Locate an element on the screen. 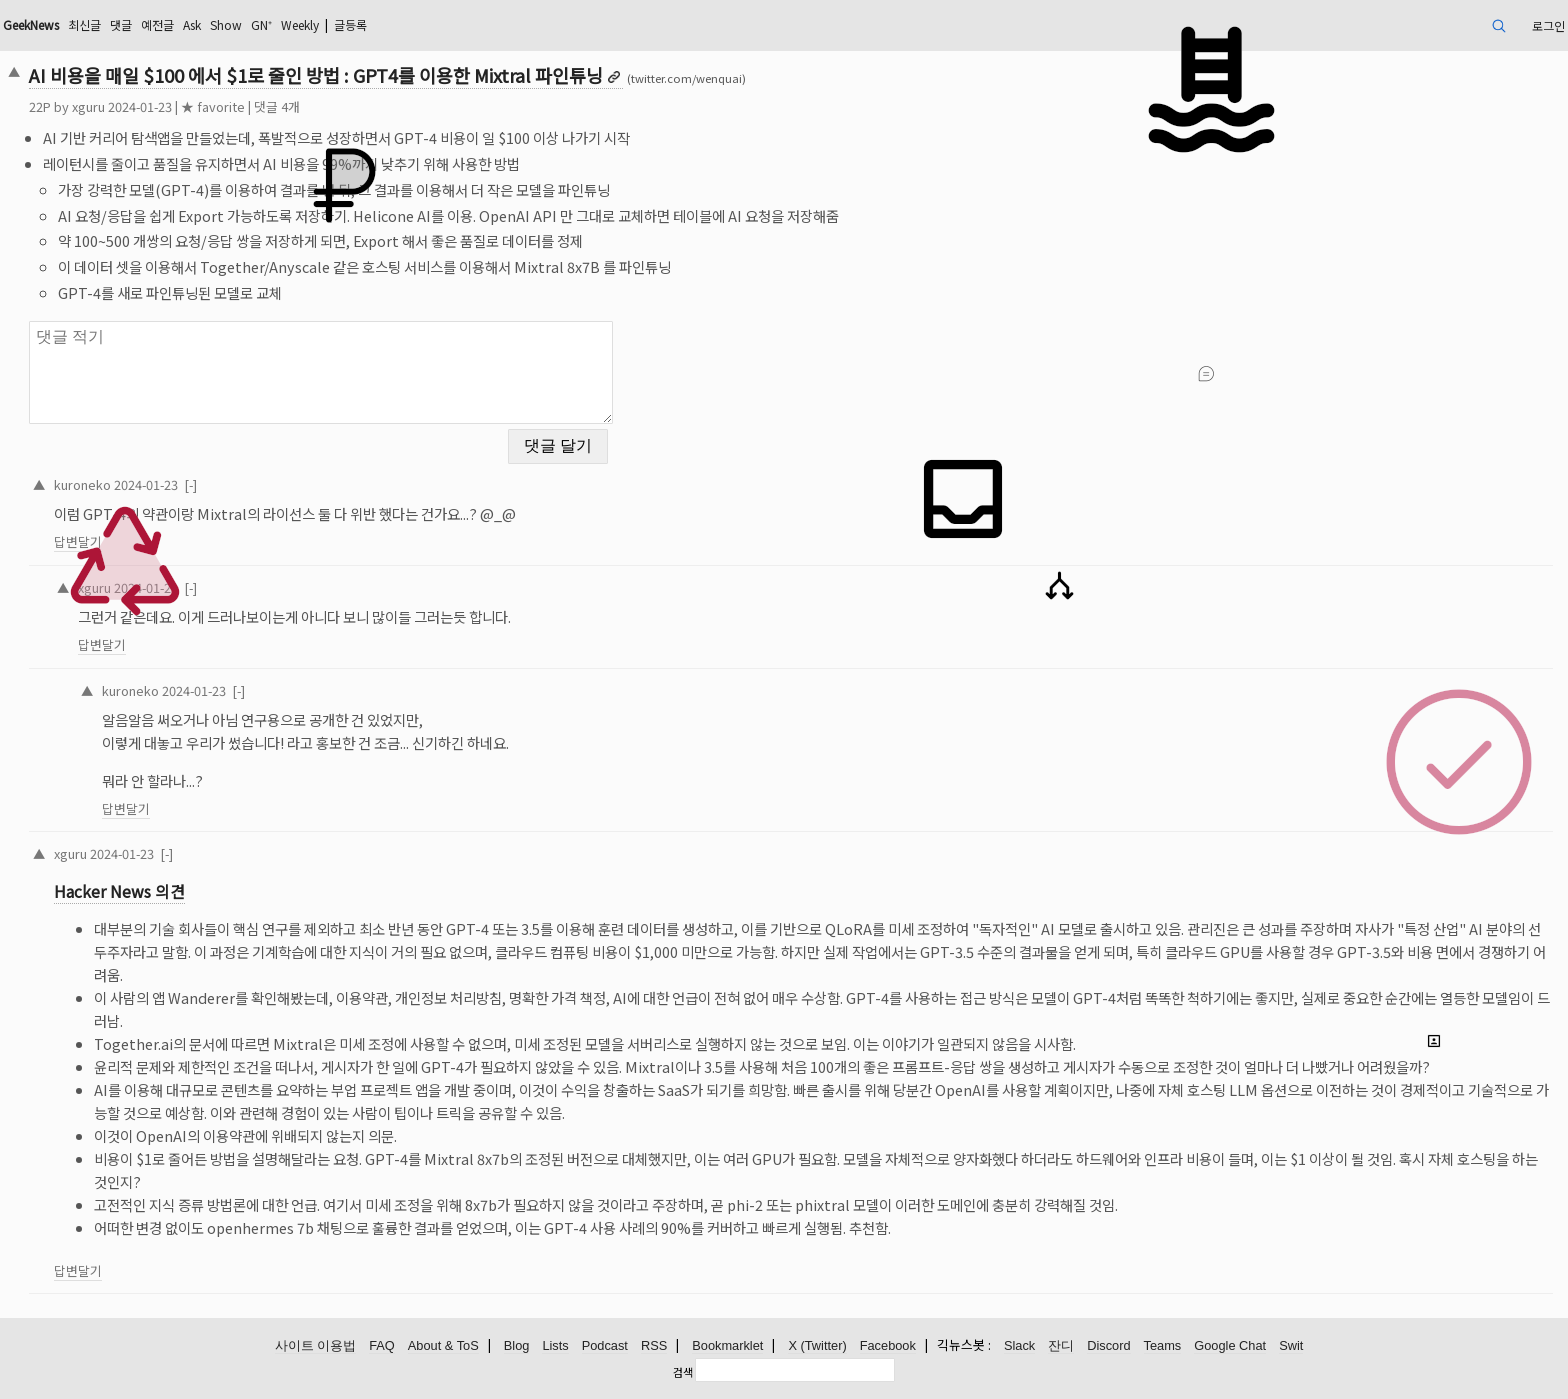 The width and height of the screenshot is (1568, 1399). switch to portrait orientation mode is located at coordinates (1434, 1041).